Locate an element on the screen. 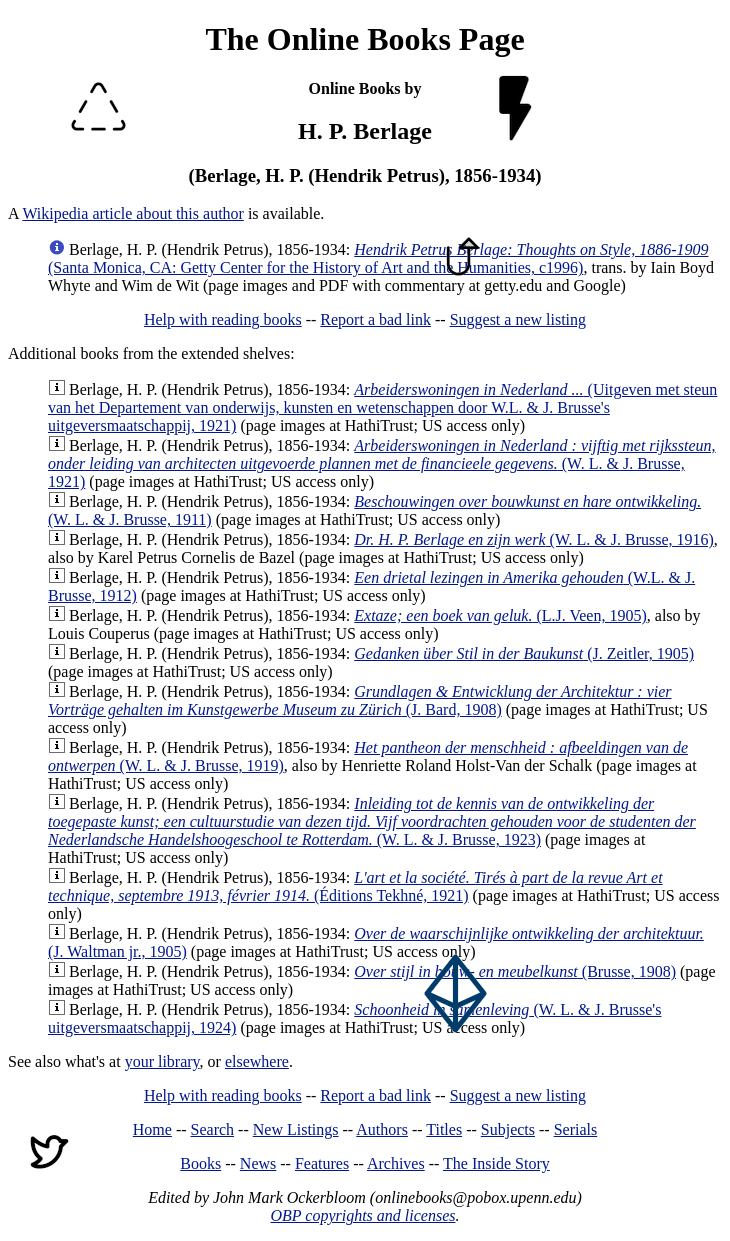 This screenshot has height=1241, width=730. indicates incomplete or pending status is located at coordinates (98, 107).